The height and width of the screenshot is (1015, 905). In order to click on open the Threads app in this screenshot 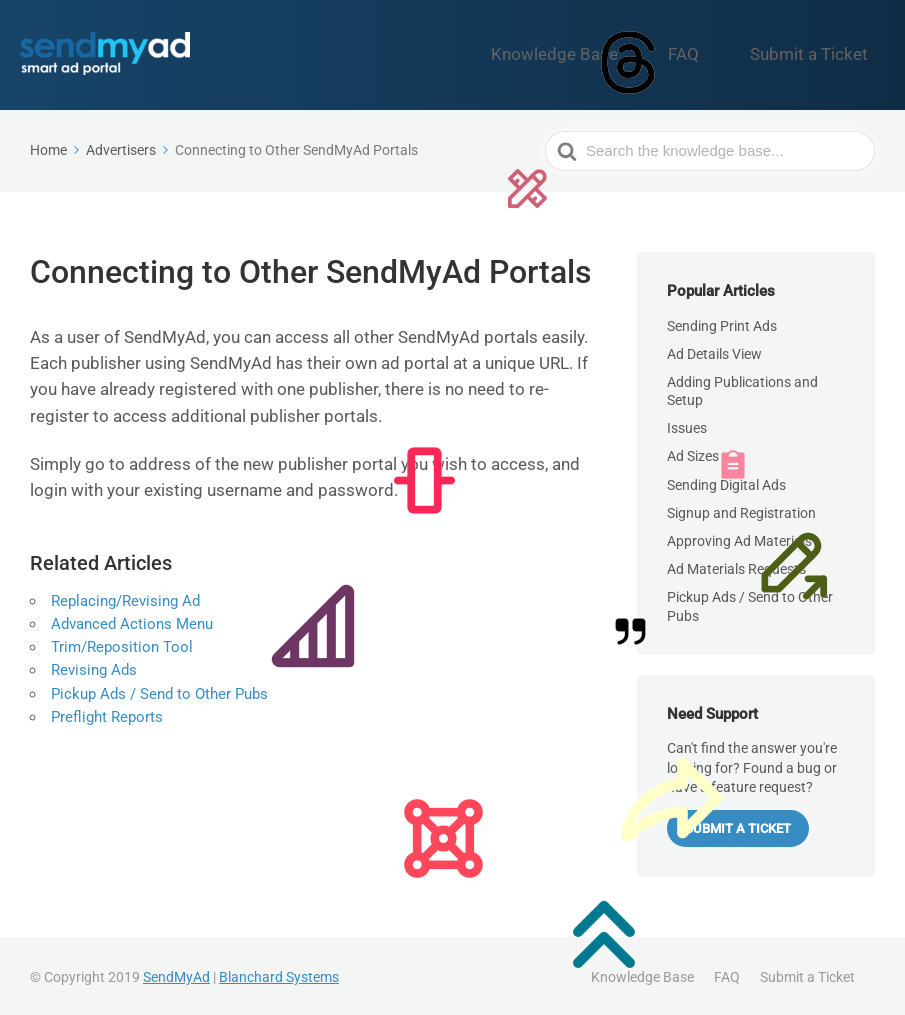, I will do `click(629, 62)`.